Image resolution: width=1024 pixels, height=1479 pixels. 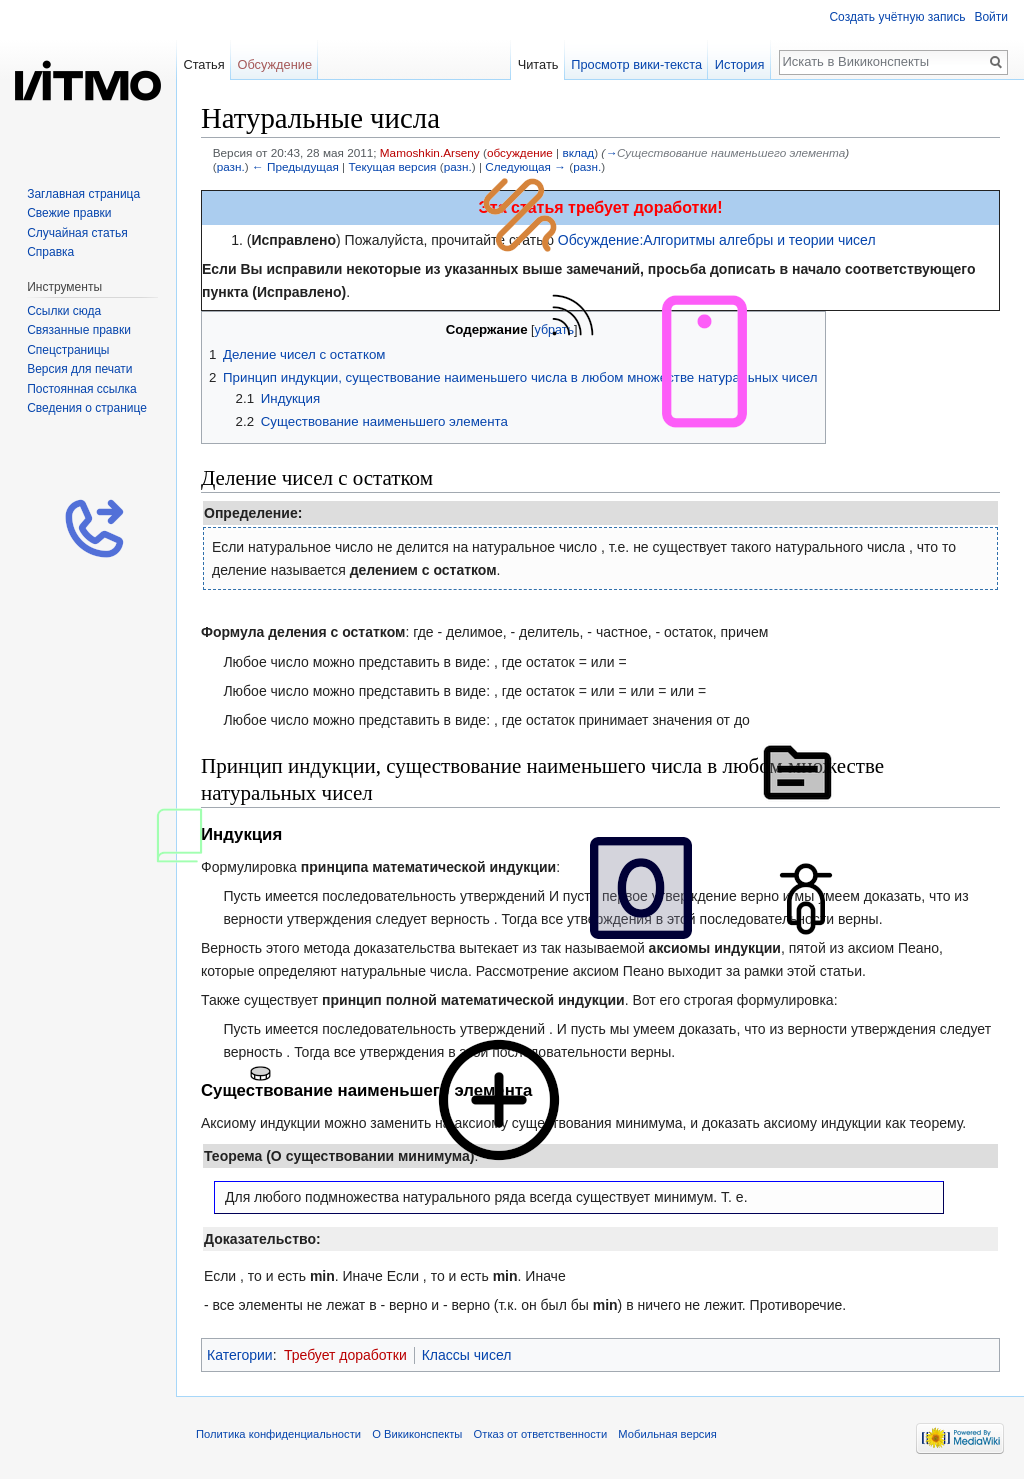 I want to click on open a book or reading view, so click(x=179, y=835).